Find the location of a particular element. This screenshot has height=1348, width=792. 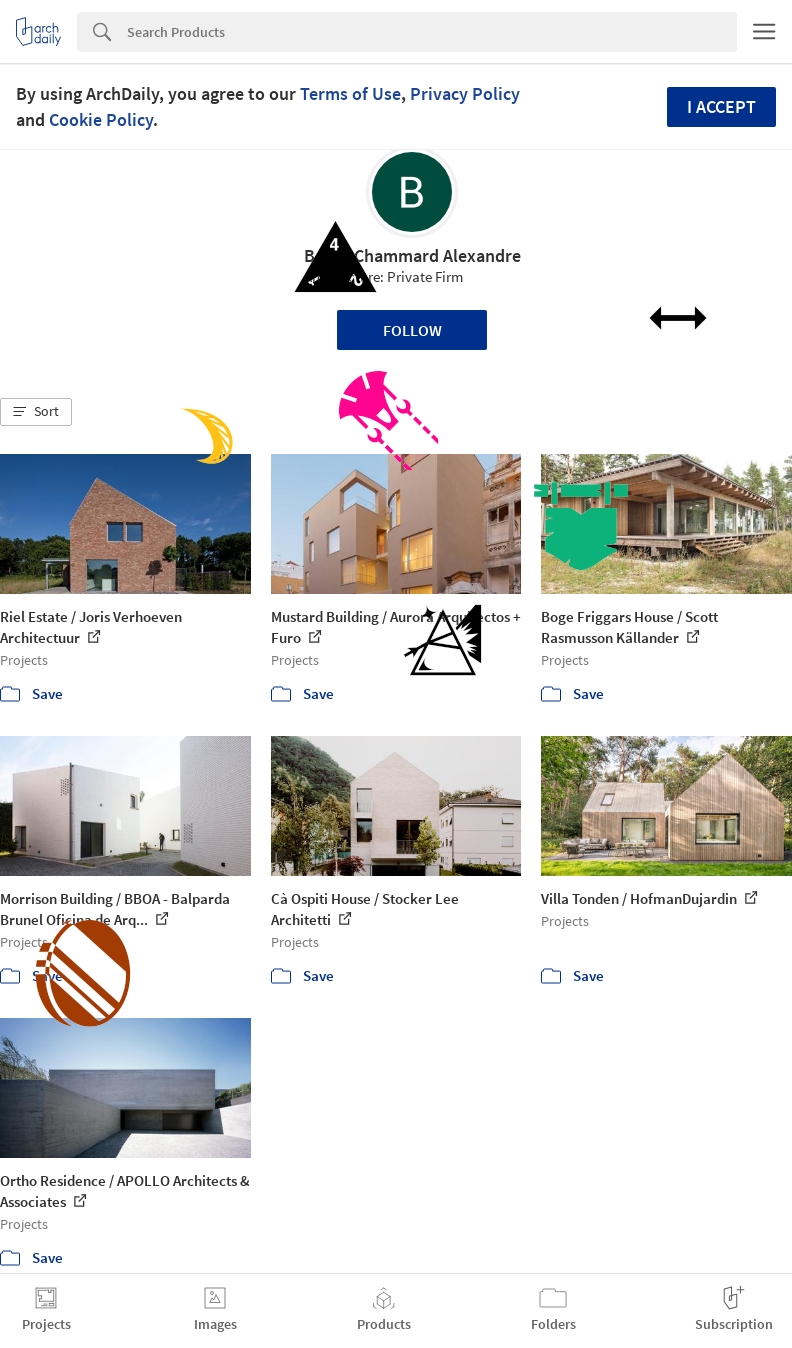

strafe or sidestep movement control is located at coordinates (390, 420).